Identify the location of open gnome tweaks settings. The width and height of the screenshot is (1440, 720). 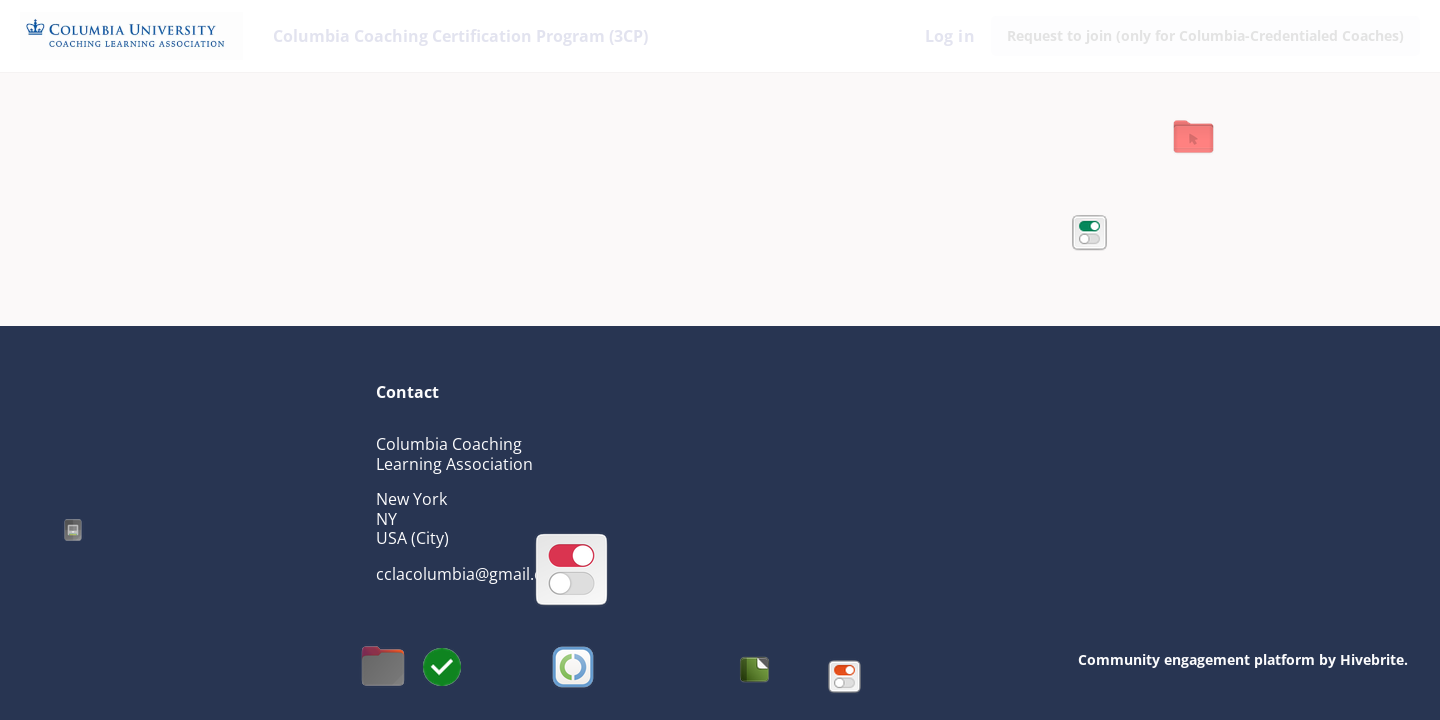
(571, 569).